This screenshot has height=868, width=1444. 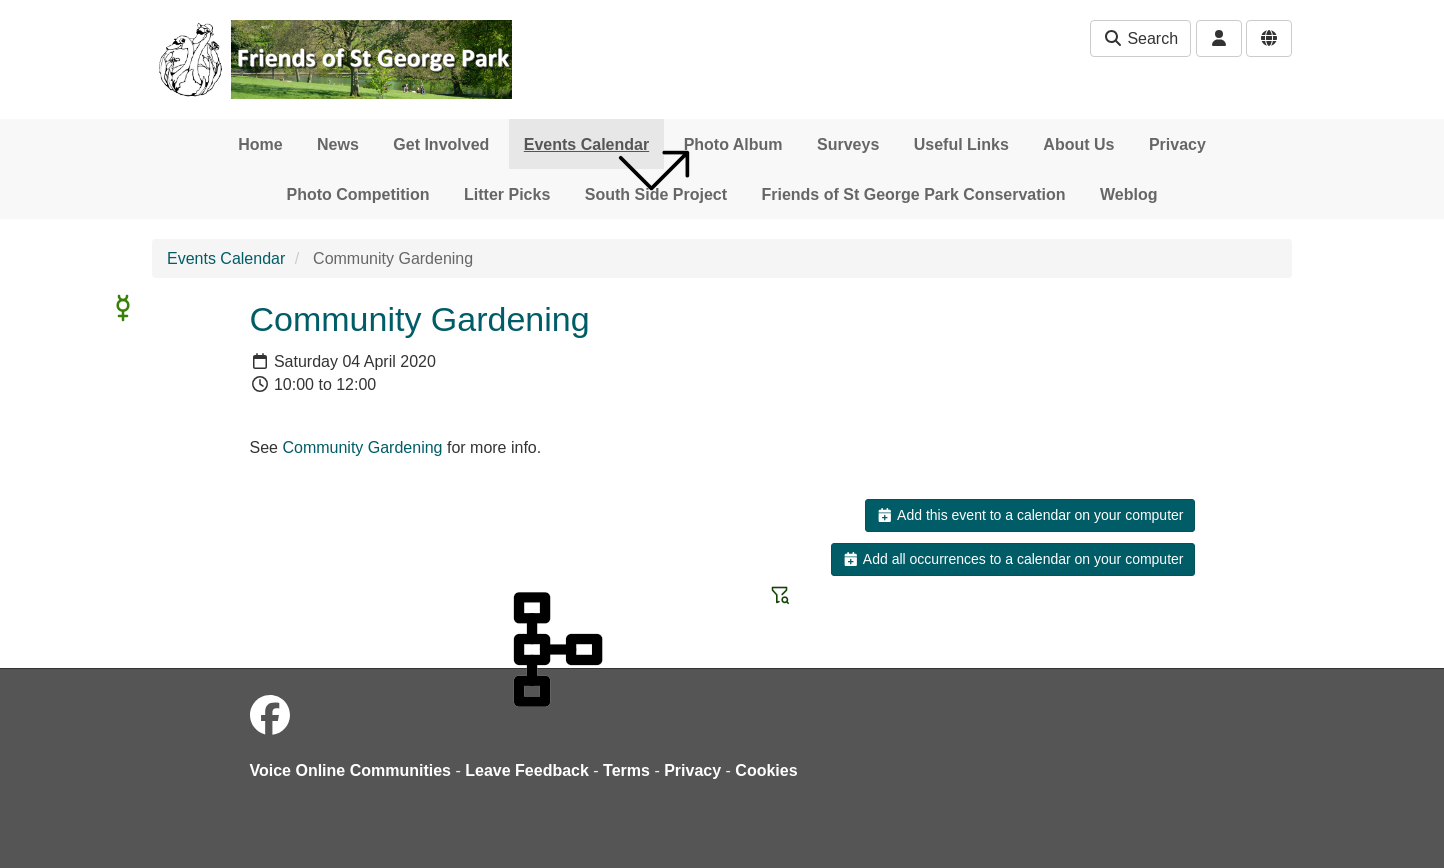 I want to click on search within filtered results, so click(x=779, y=594).